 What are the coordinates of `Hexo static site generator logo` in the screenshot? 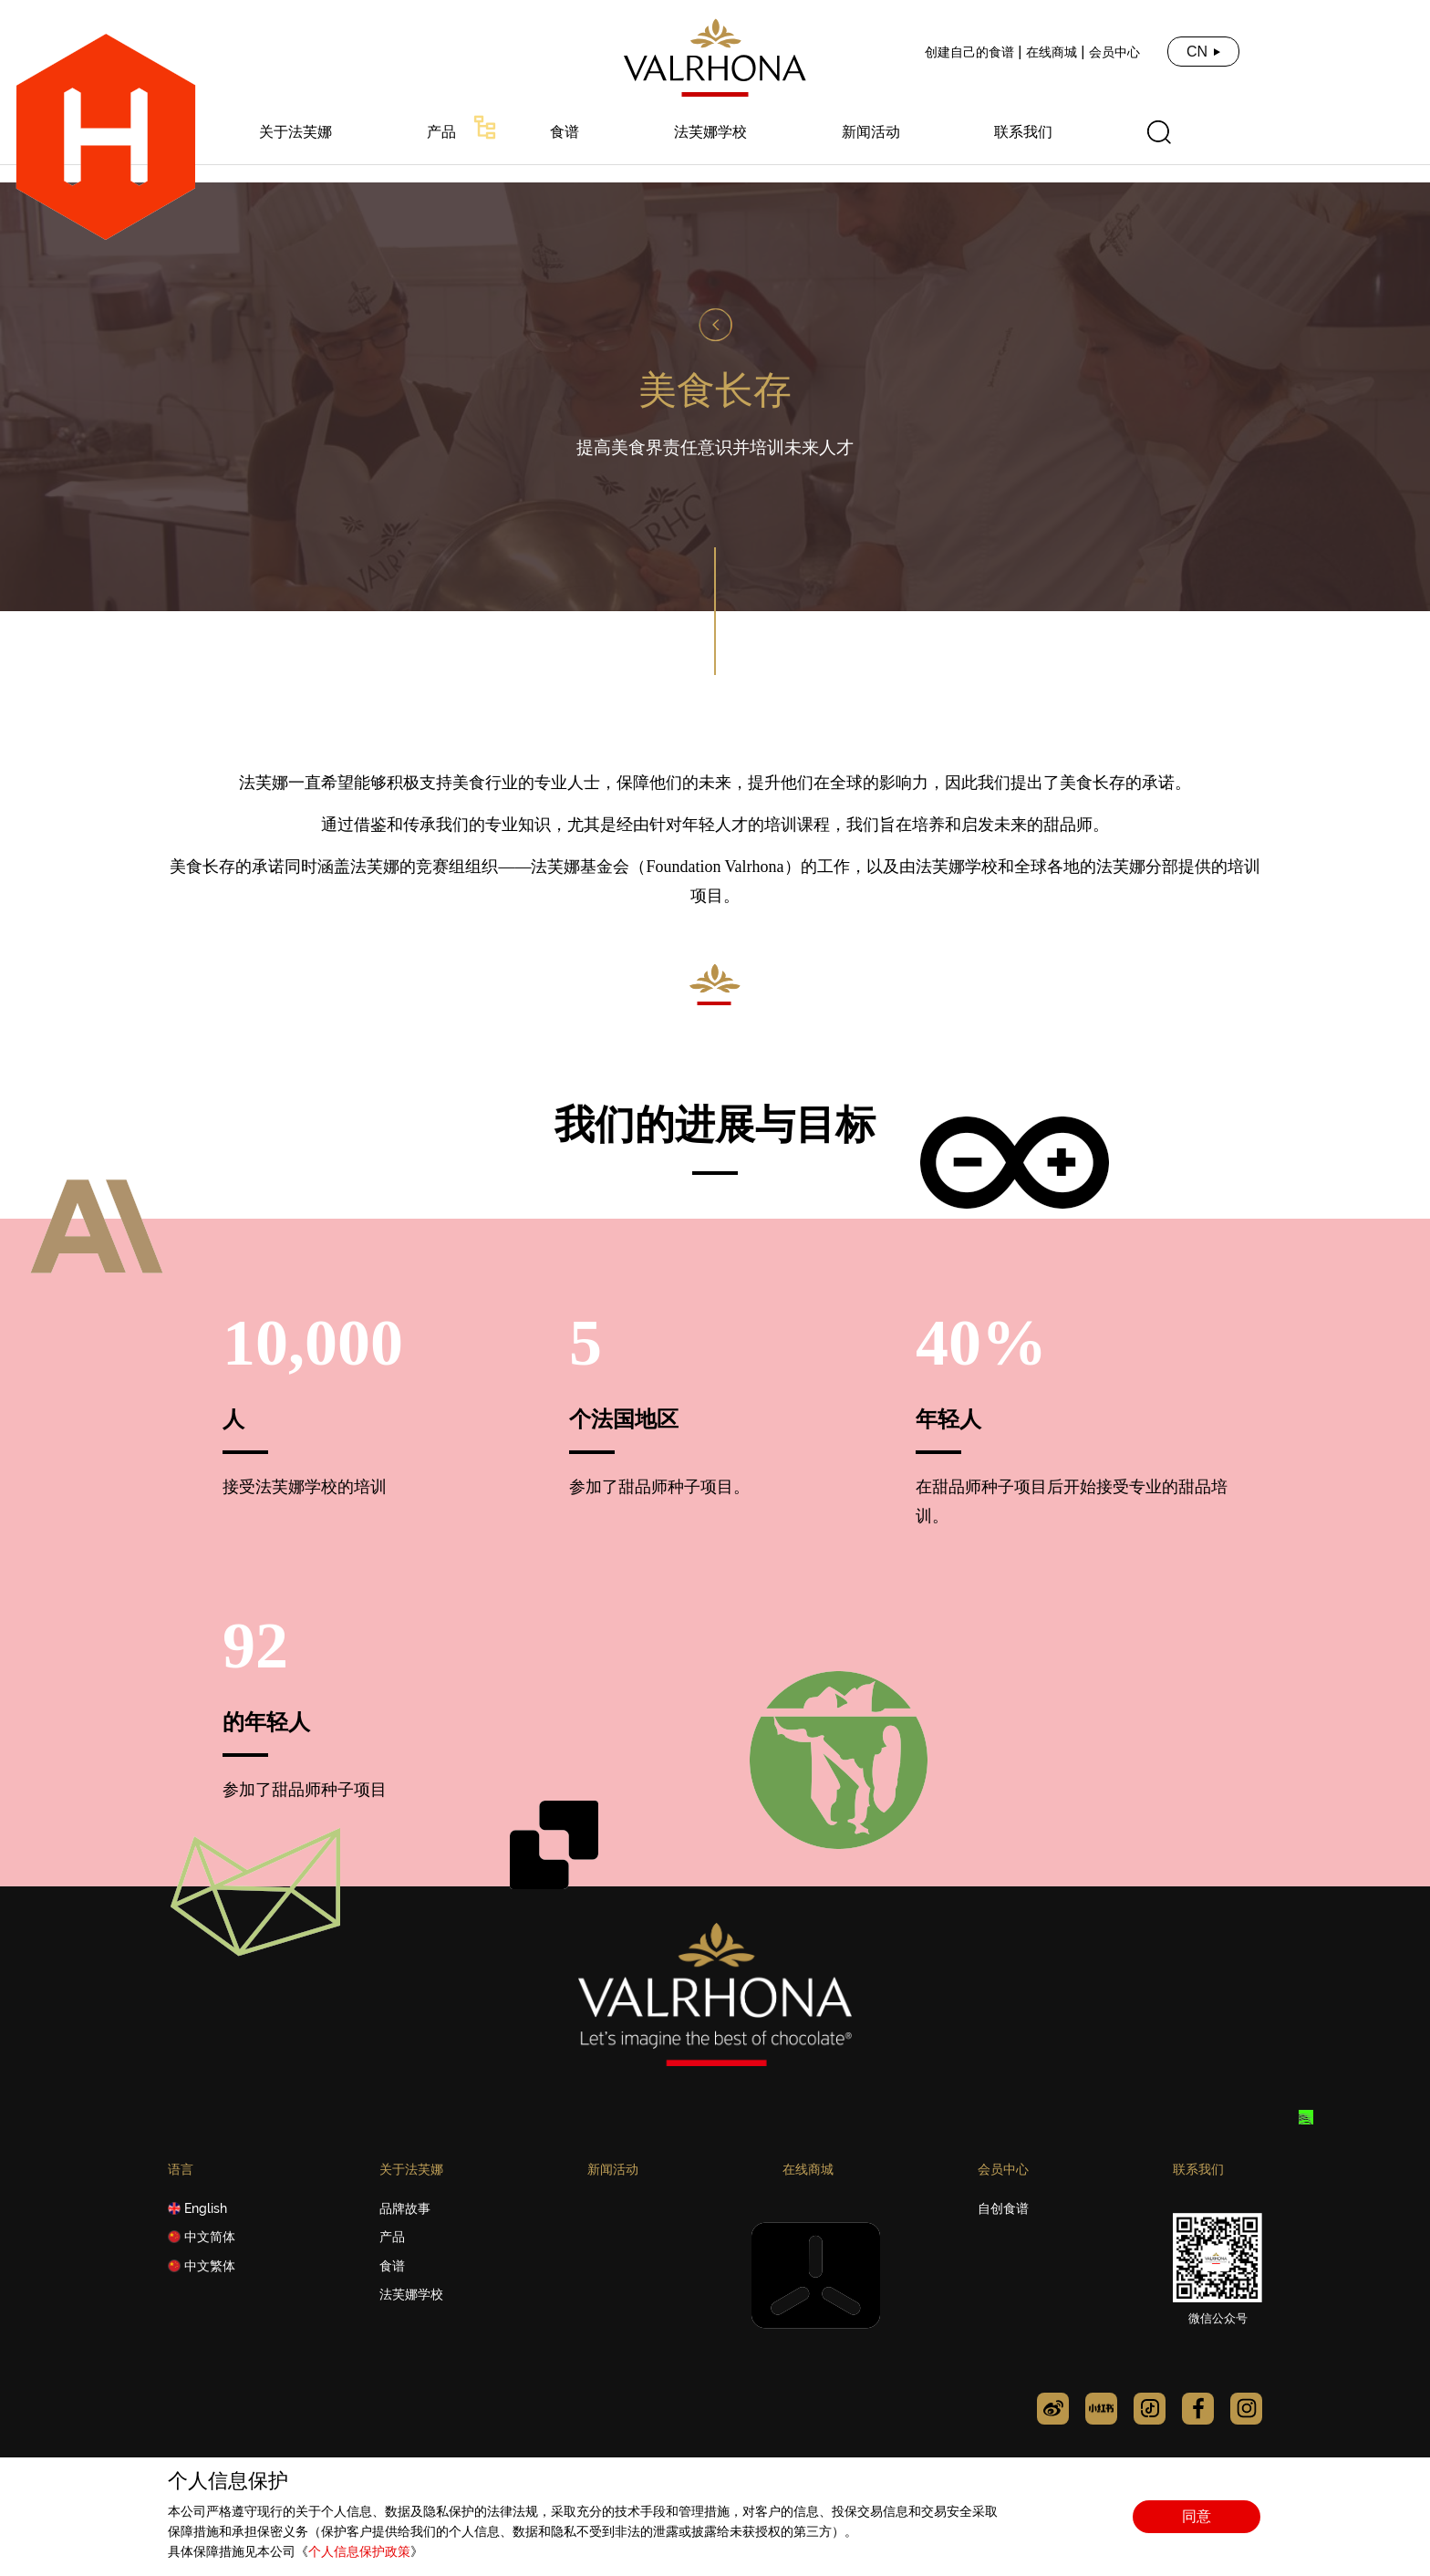 It's located at (106, 137).